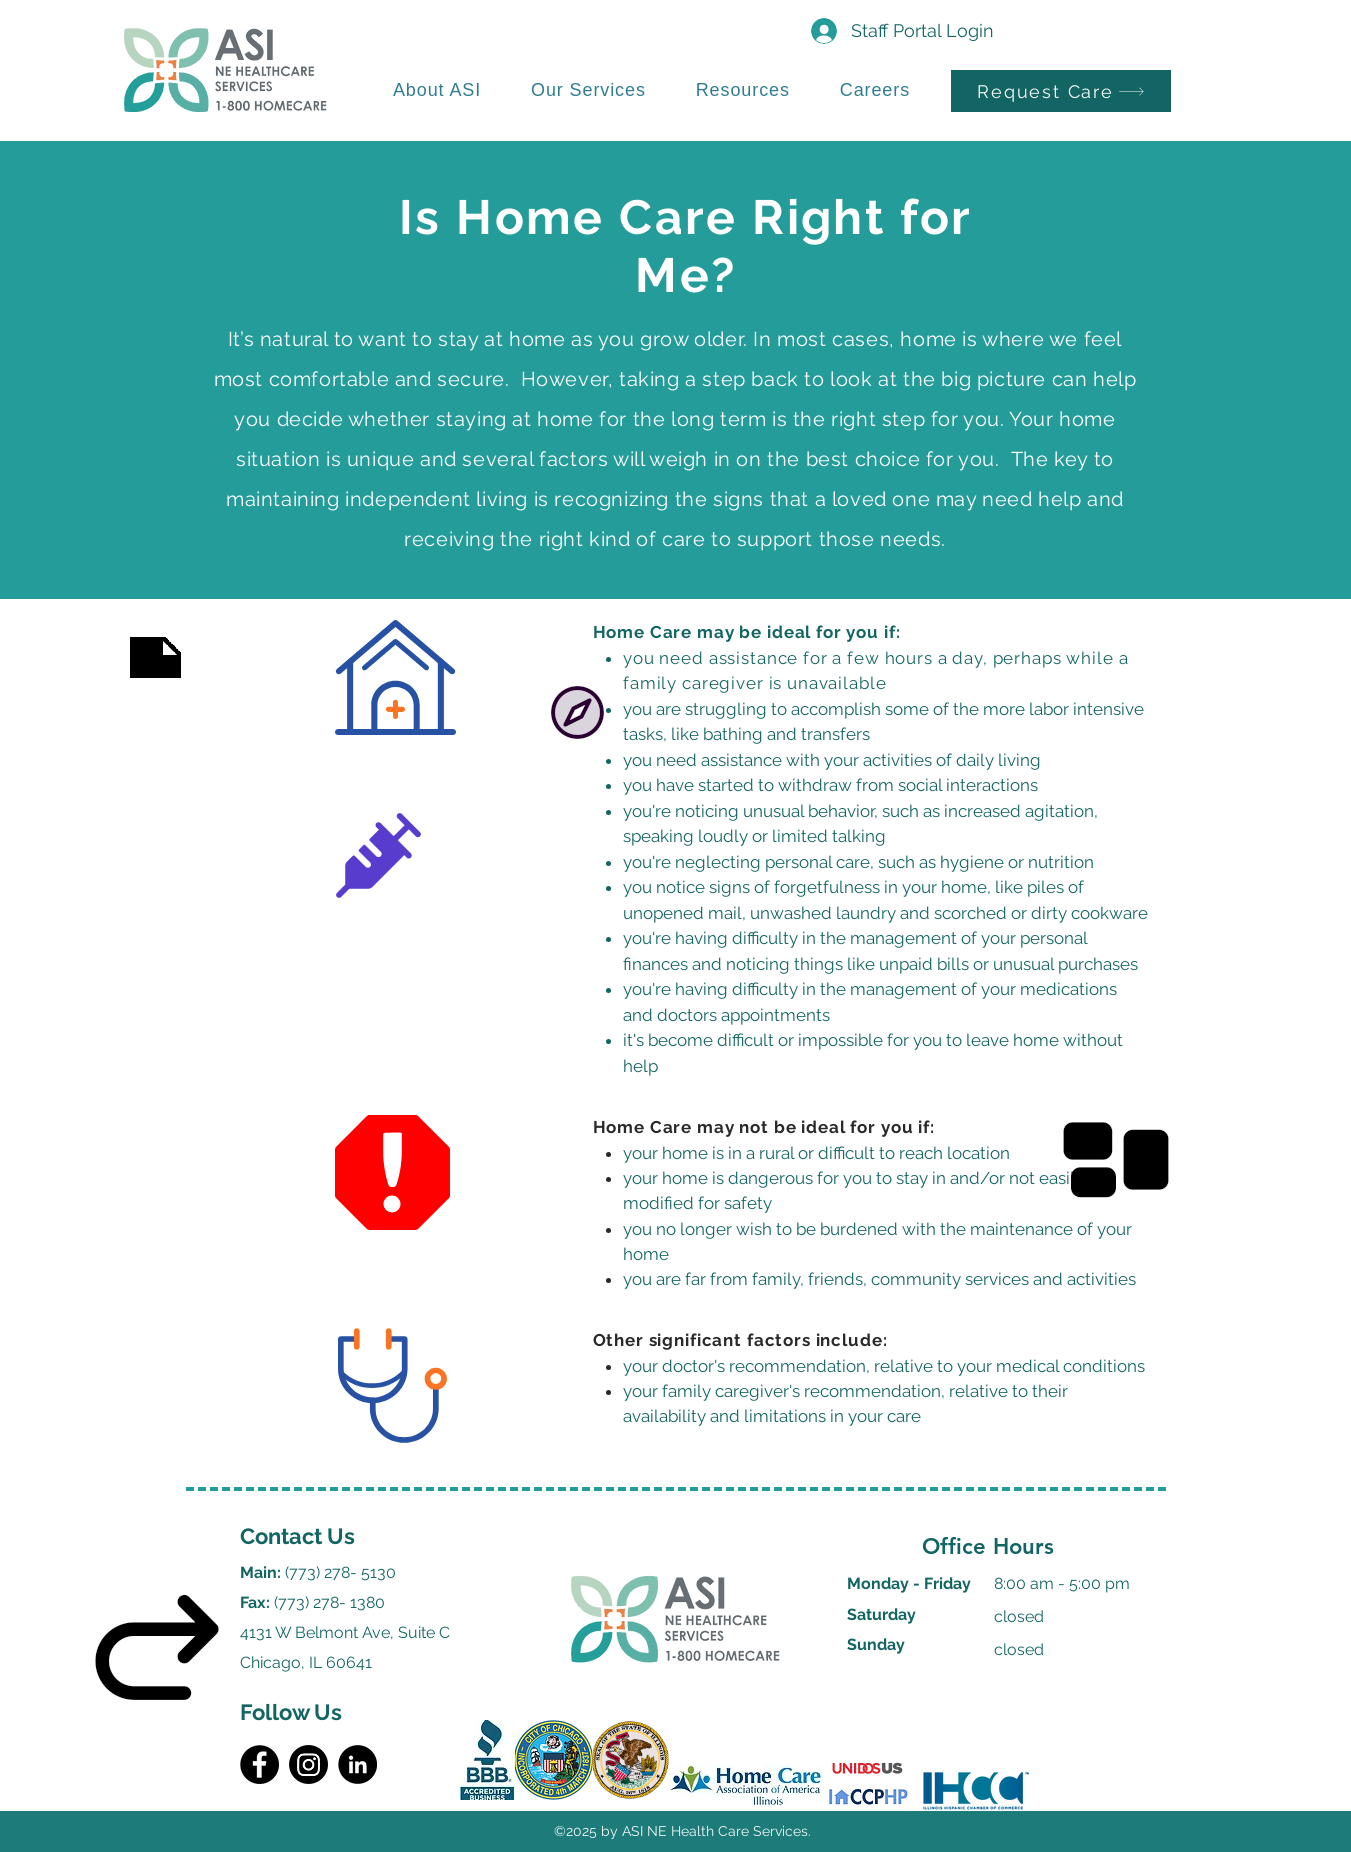 This screenshot has height=1852, width=1351. Describe the element at coordinates (157, 1652) in the screenshot. I see `redo or repeat last action` at that location.